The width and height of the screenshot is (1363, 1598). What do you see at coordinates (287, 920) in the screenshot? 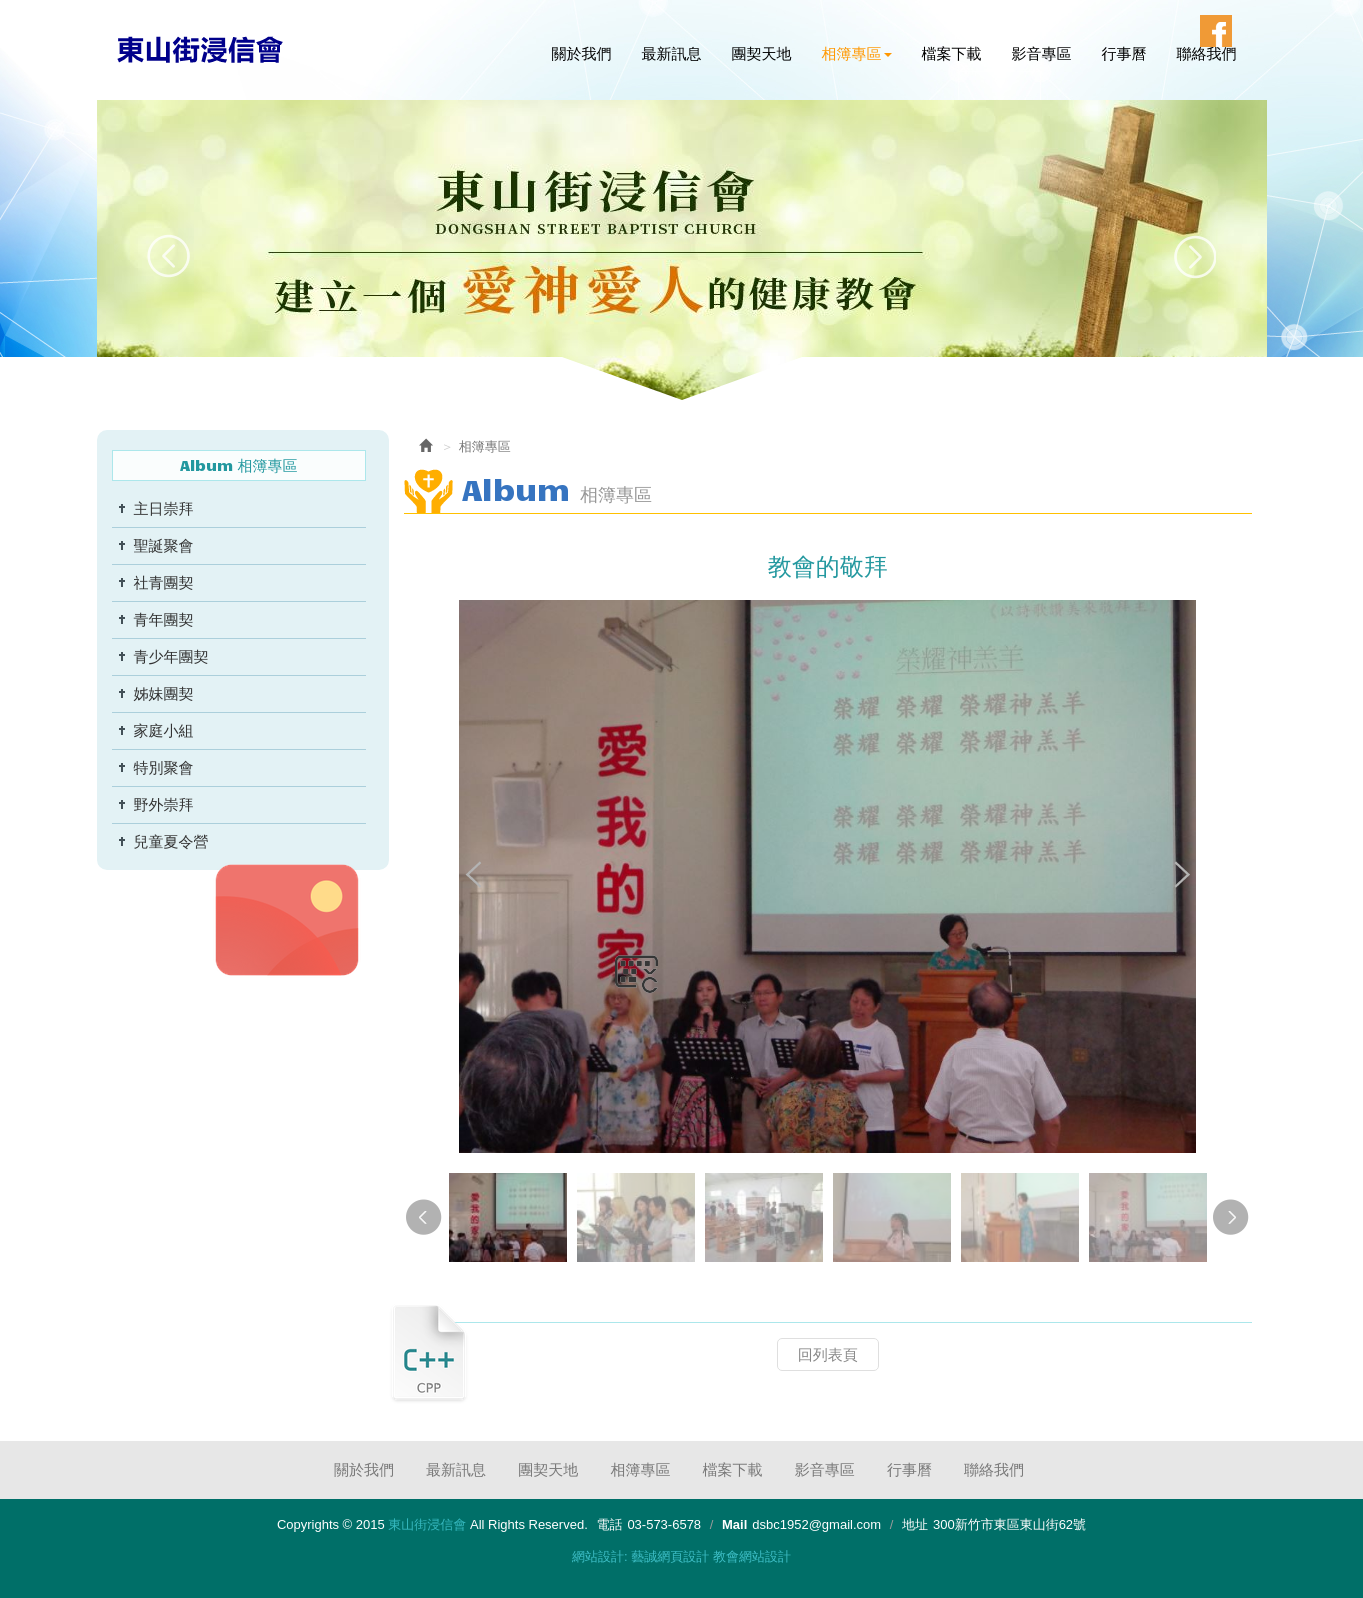
I see `indicates item is linked to photos library` at bounding box center [287, 920].